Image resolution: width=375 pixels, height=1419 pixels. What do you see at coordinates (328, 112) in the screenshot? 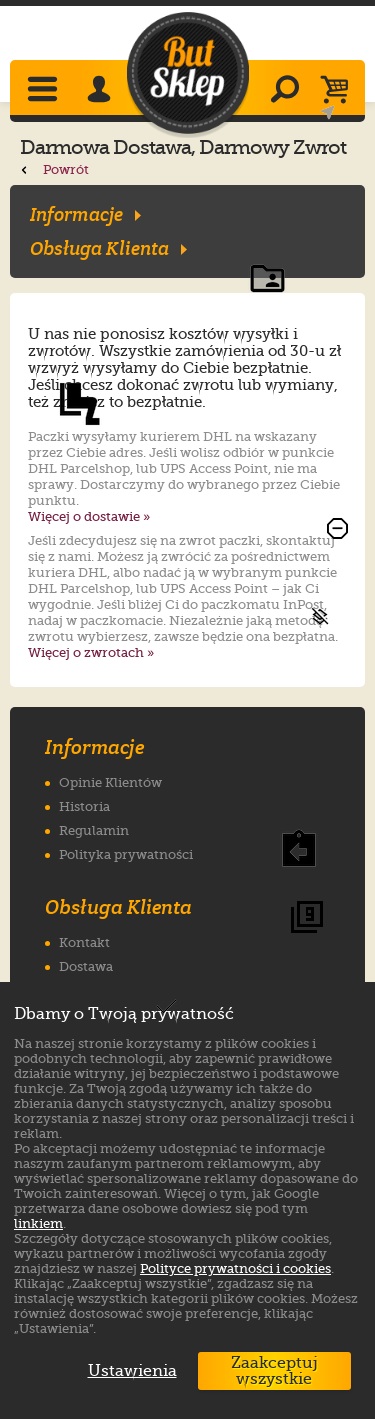
I see `navigate to your current location` at bounding box center [328, 112].